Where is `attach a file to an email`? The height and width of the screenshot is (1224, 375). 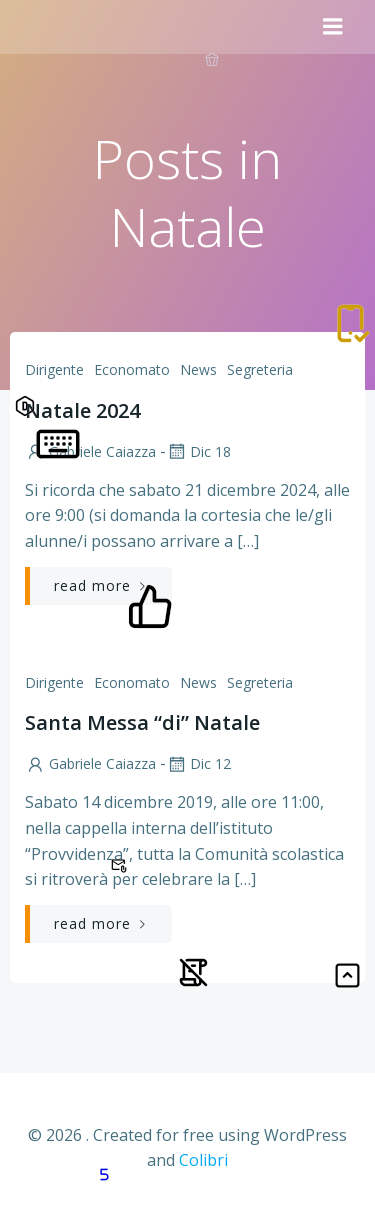
attach a file to an email is located at coordinates (119, 866).